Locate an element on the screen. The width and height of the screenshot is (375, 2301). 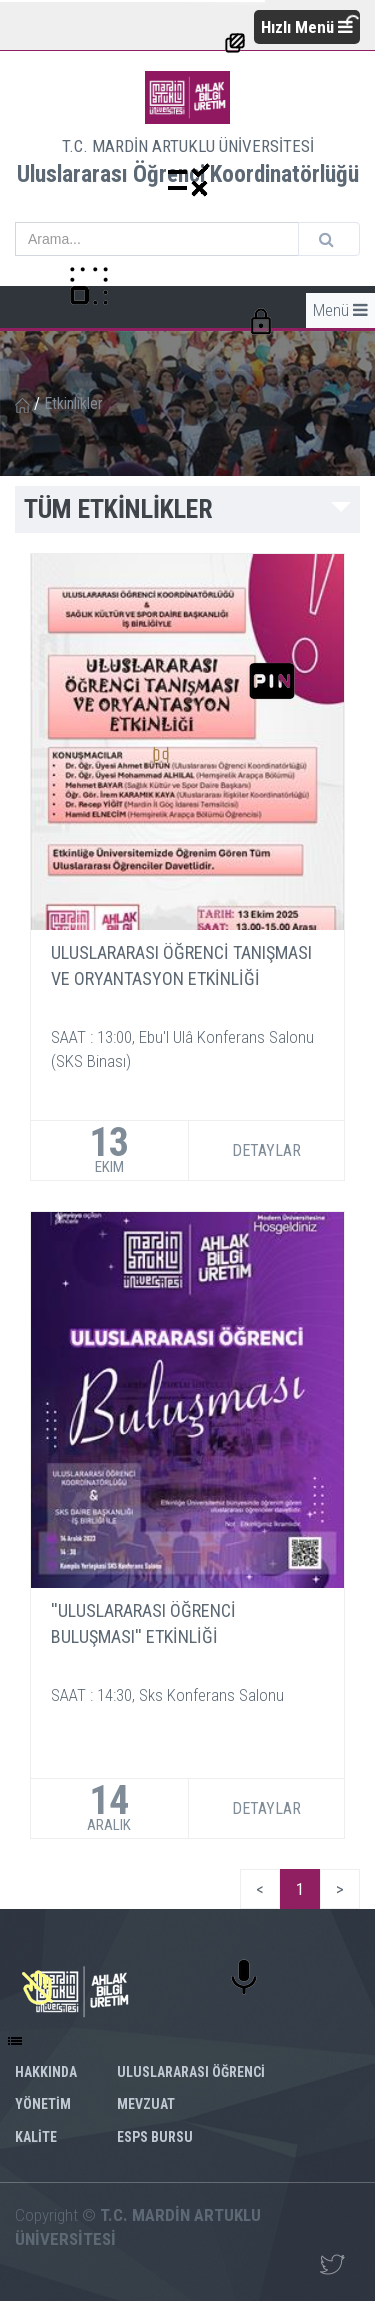
tap to use voice input is located at coordinates (244, 1976).